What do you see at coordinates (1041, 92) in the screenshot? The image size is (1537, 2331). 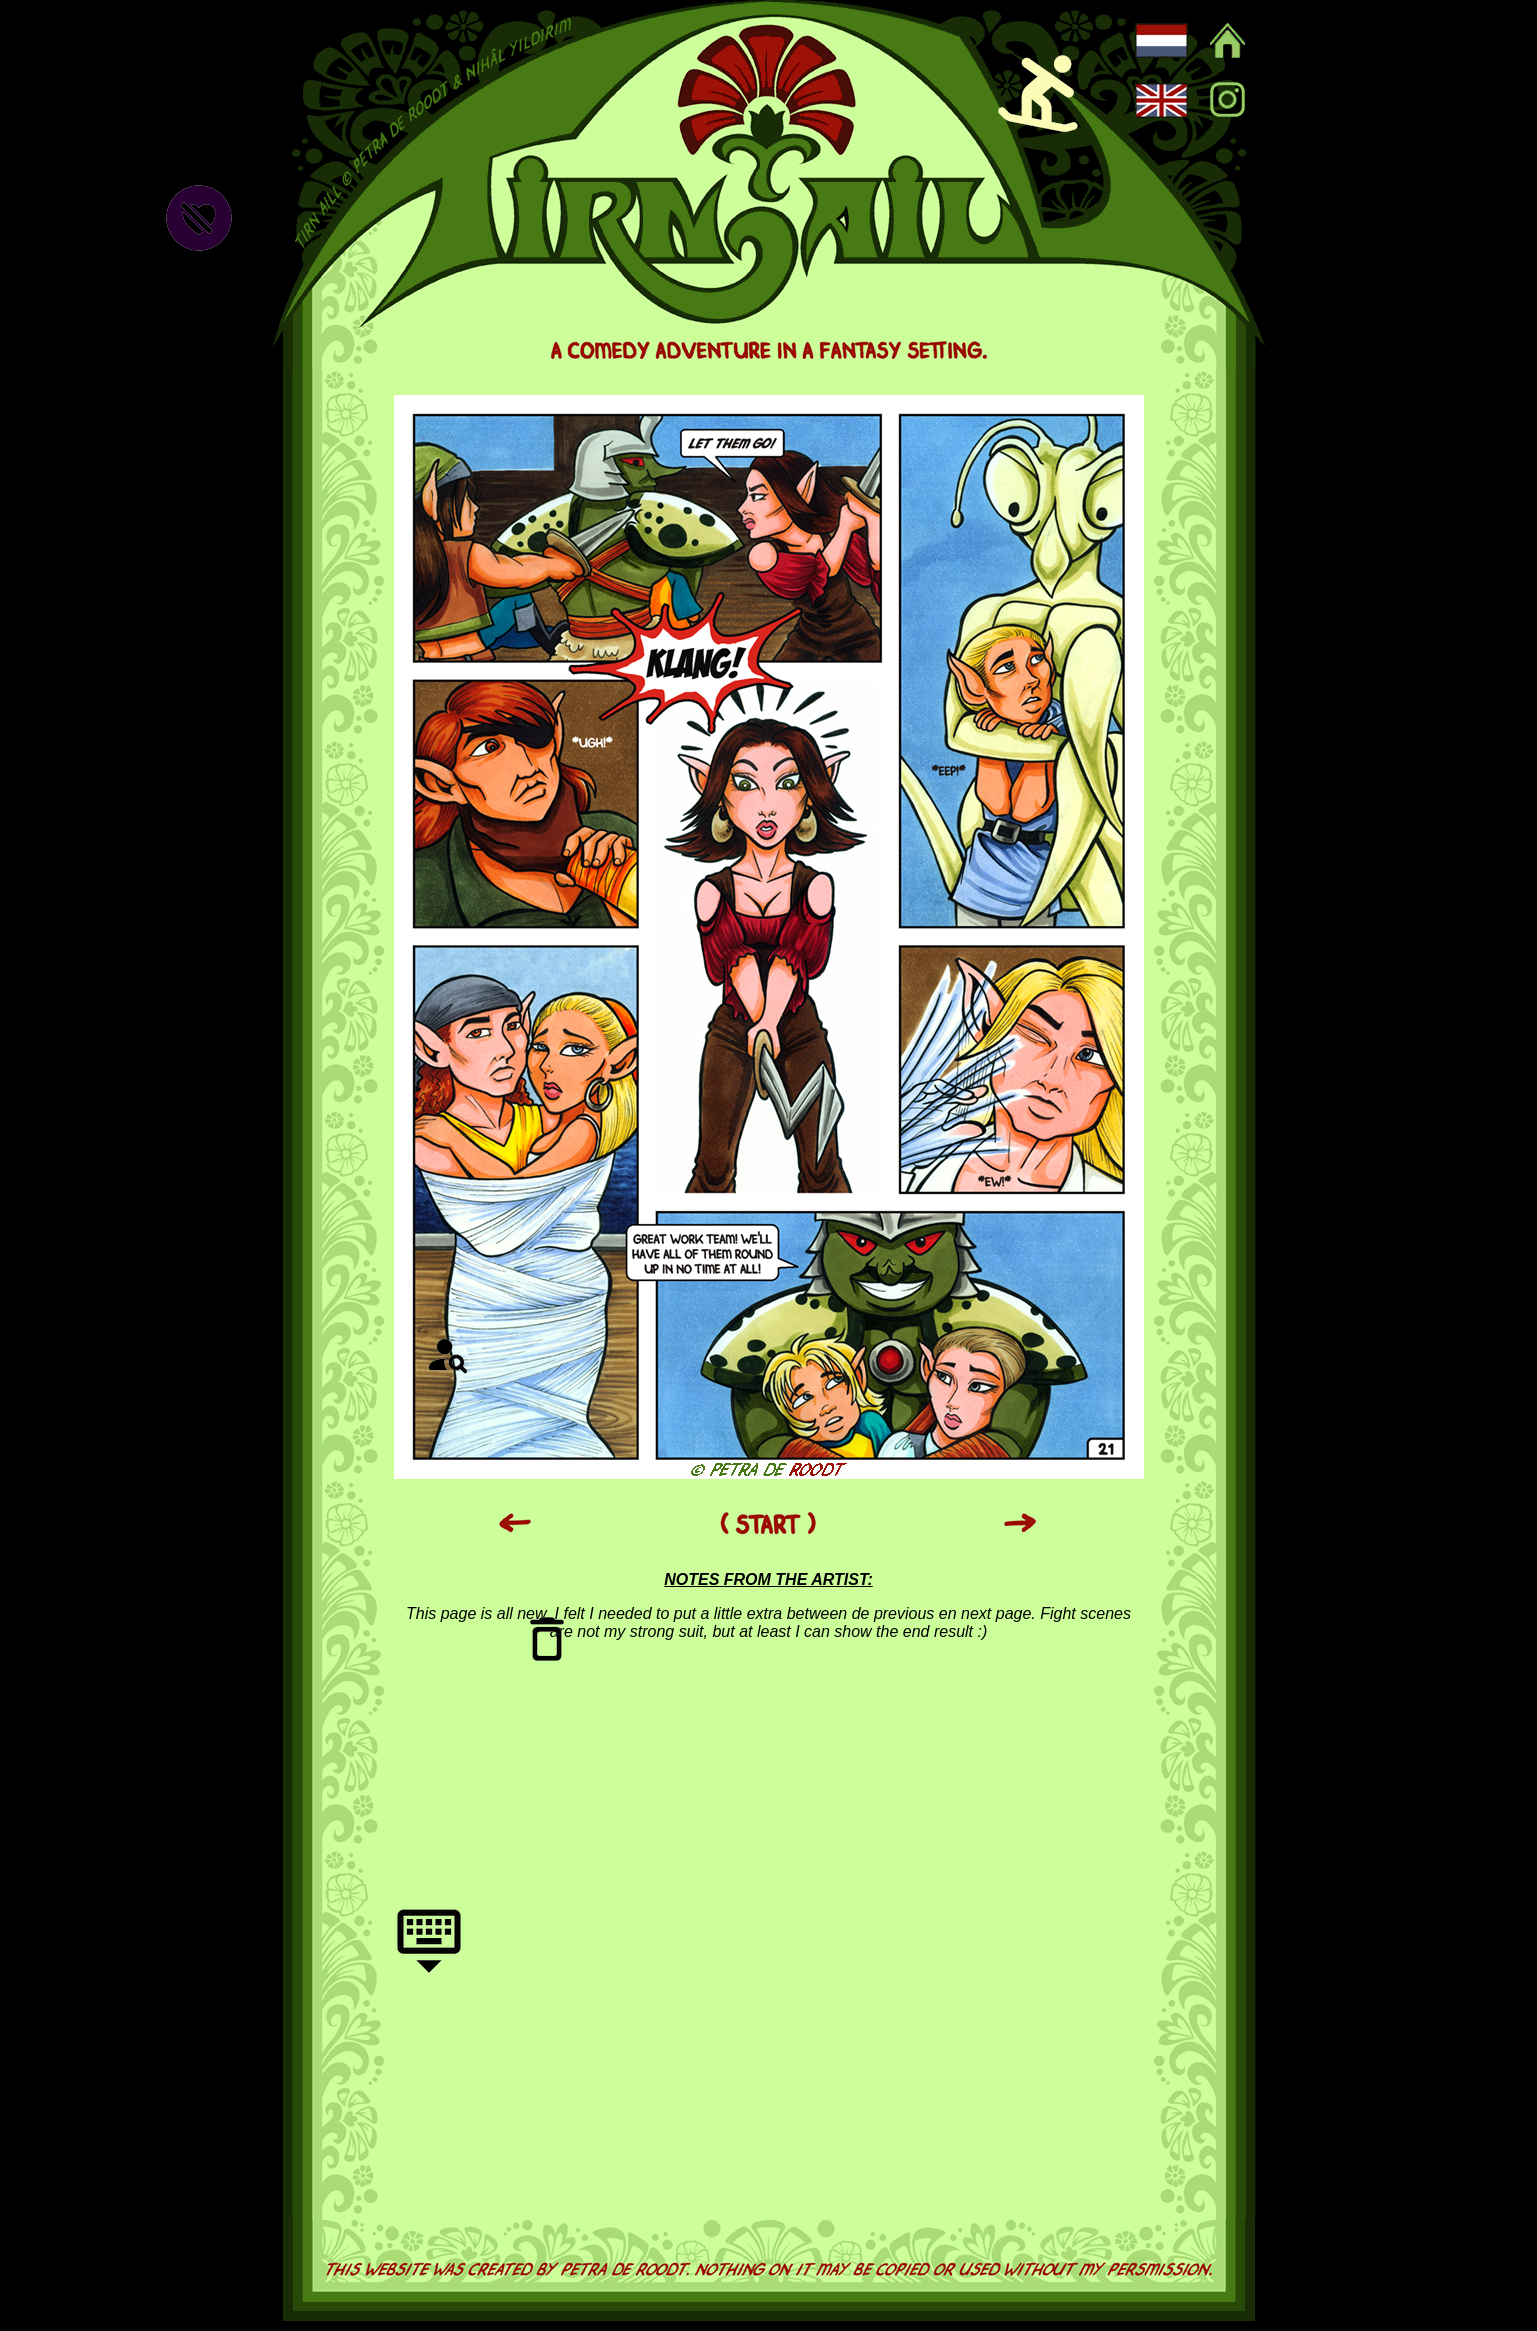 I see `access snowboarding or winter sports content` at bounding box center [1041, 92].